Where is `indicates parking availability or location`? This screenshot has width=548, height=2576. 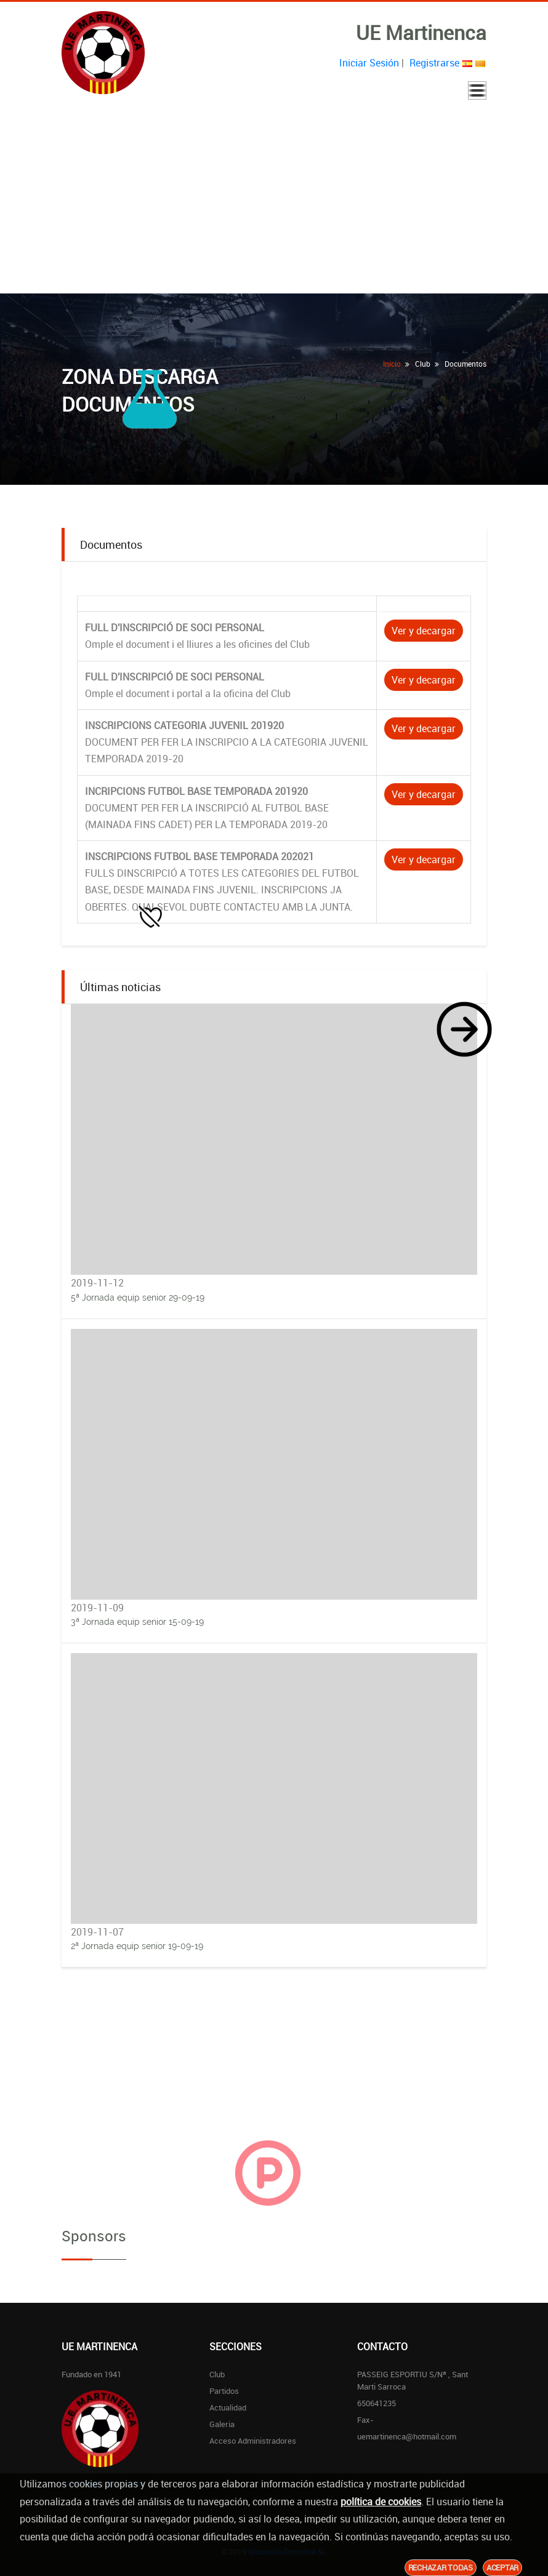
indicates parking availability or location is located at coordinates (268, 2173).